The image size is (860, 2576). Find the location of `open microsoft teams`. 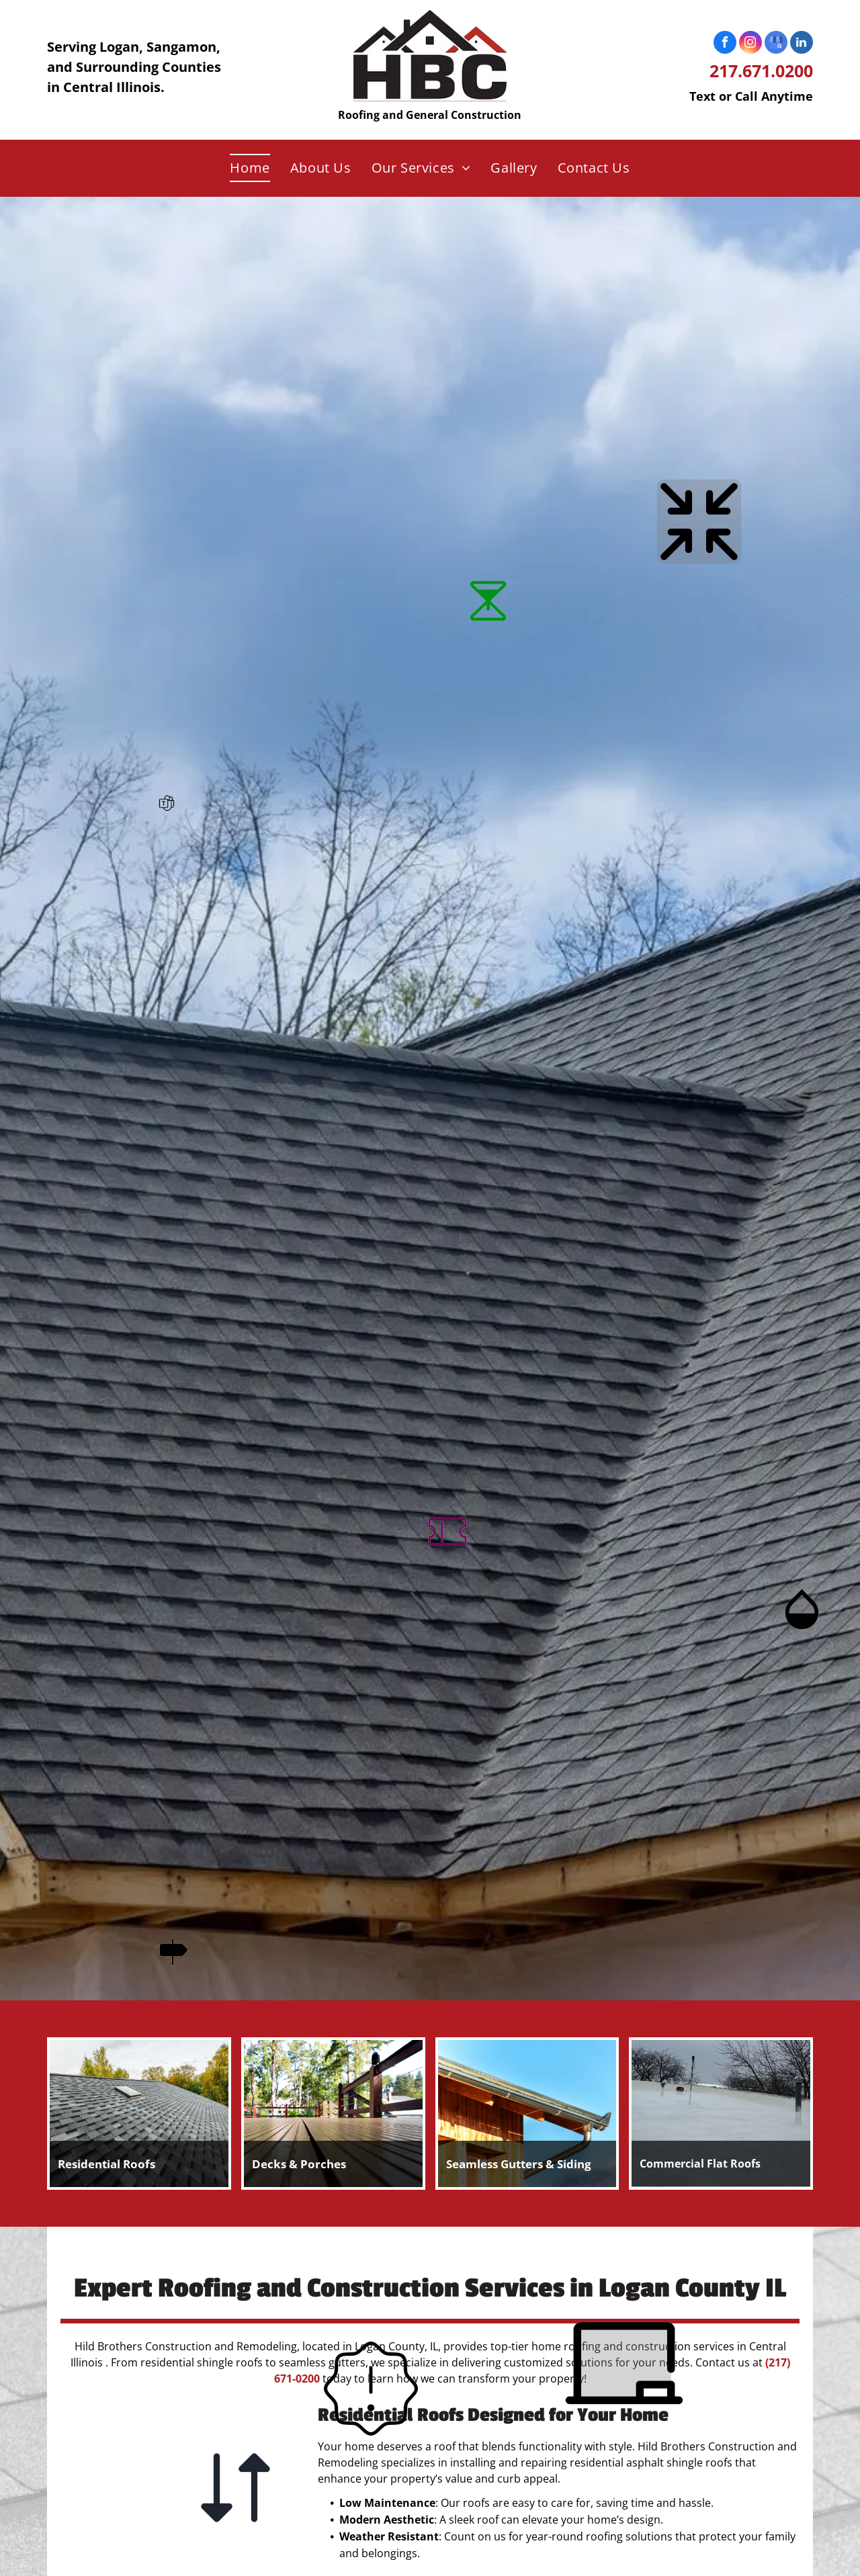

open microsoft teams is located at coordinates (167, 803).